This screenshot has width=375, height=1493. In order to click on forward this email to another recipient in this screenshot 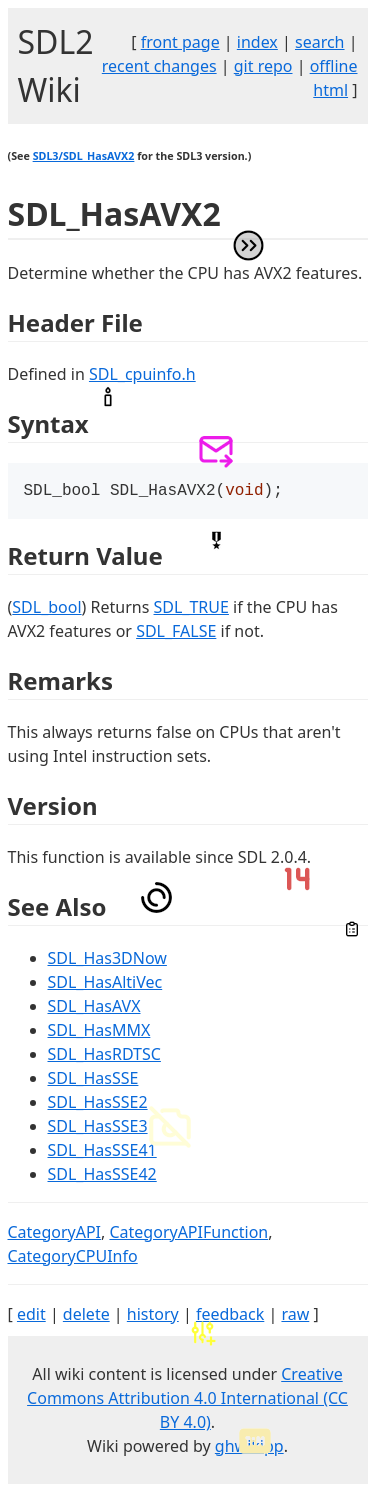, I will do `click(216, 451)`.